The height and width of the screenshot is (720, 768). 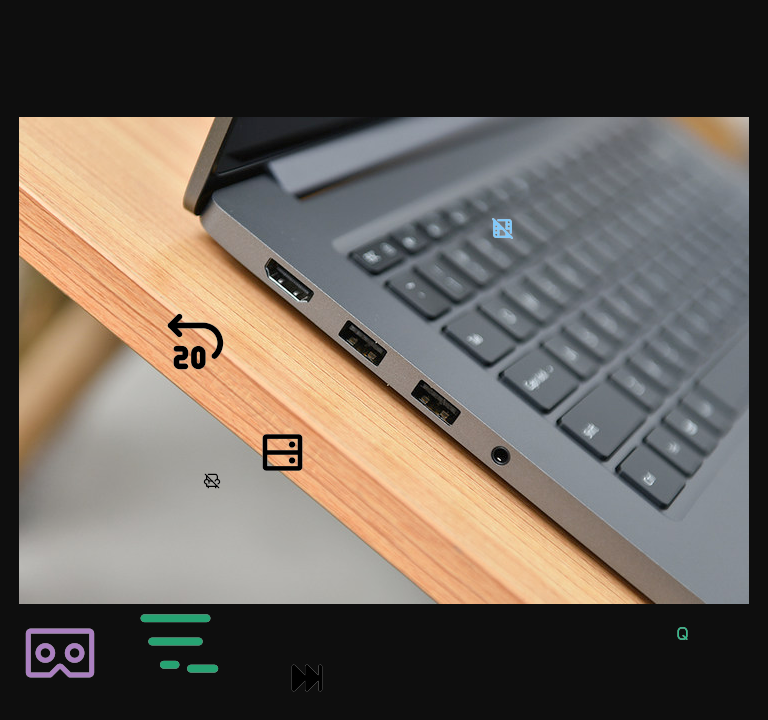 What do you see at coordinates (175, 641) in the screenshot?
I see `remove a filter from current view` at bounding box center [175, 641].